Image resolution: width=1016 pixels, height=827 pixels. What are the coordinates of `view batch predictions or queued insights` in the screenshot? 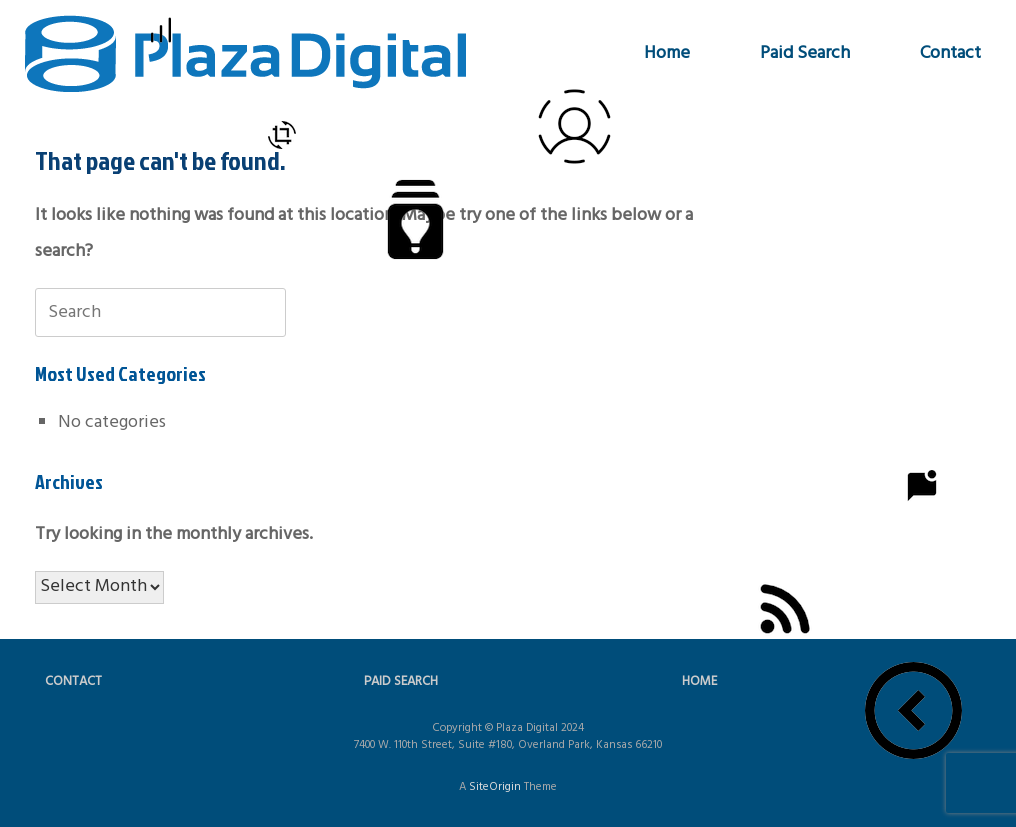 It's located at (415, 219).